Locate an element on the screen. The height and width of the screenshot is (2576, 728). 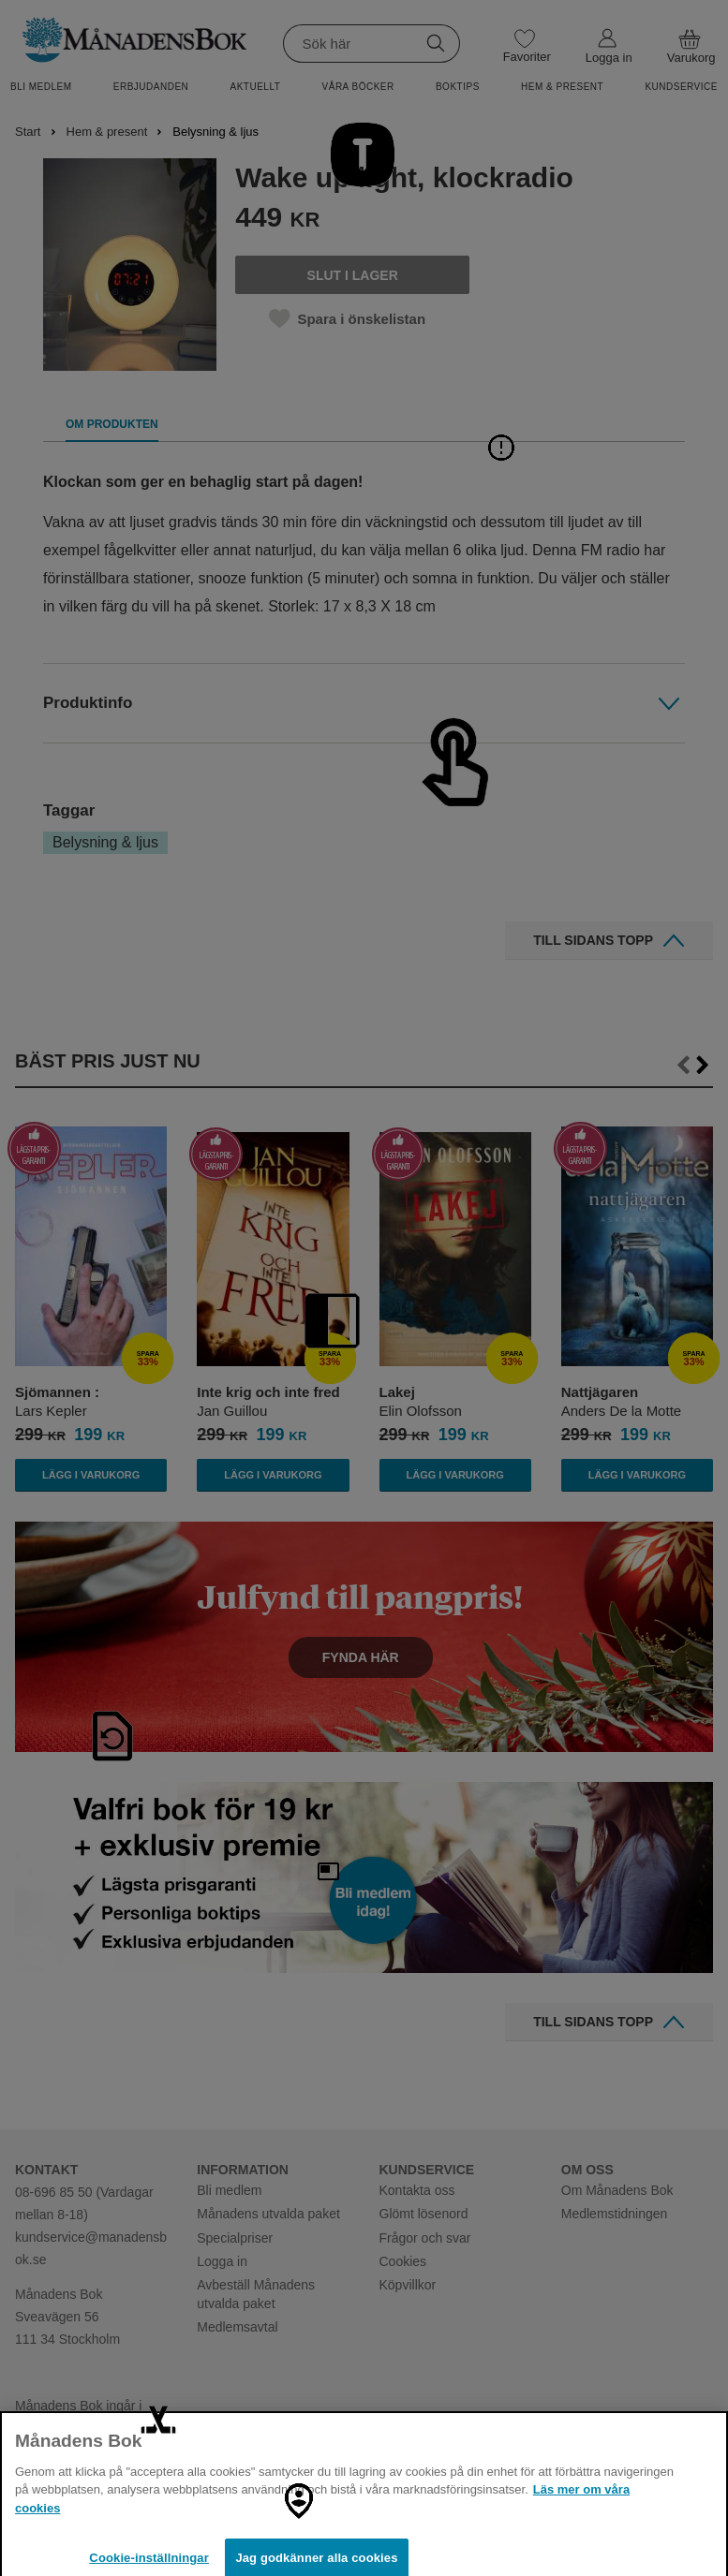
access featured or highlighted video content is located at coordinates (328, 1871).